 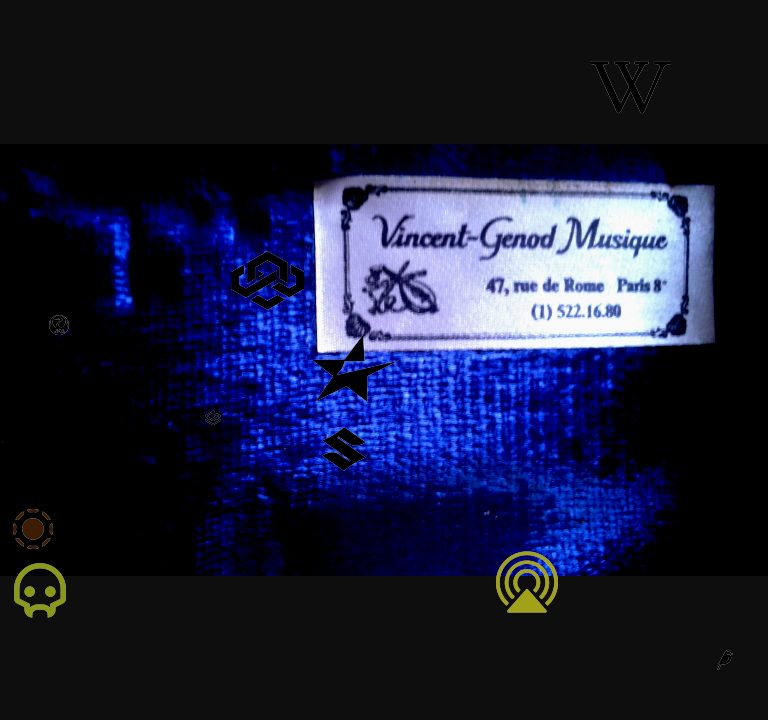 What do you see at coordinates (725, 660) in the screenshot?
I see `wagtail CMS logo` at bounding box center [725, 660].